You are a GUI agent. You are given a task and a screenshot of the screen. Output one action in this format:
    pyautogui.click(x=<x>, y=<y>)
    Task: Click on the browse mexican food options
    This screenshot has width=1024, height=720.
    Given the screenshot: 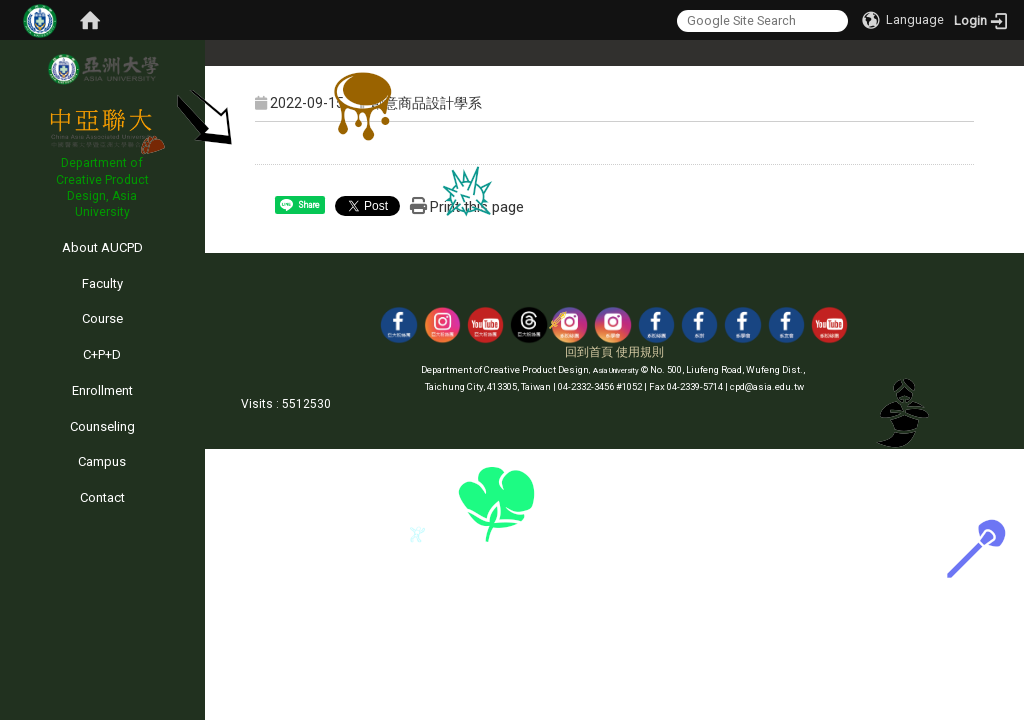 What is the action you would take?
    pyautogui.click(x=153, y=145)
    